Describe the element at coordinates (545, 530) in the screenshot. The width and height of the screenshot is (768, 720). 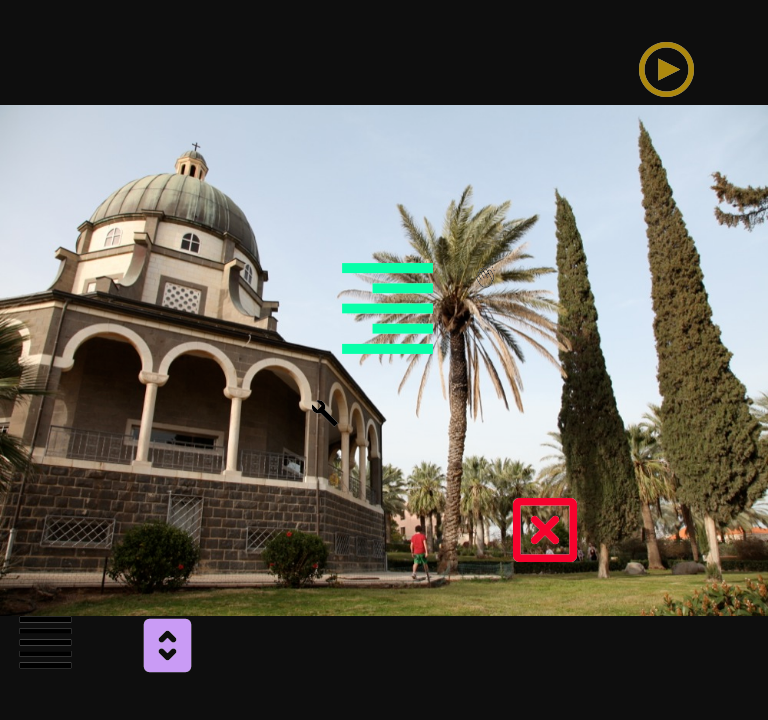
I see `close or dismiss a modal window` at that location.